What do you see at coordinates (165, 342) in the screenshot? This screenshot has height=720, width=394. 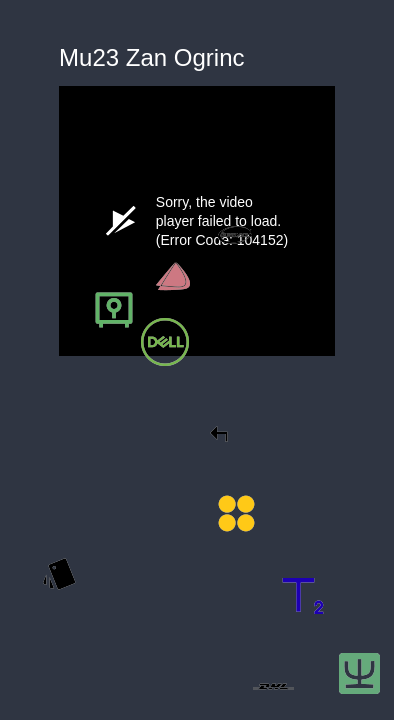 I see `dell brand or product identifier` at bounding box center [165, 342].